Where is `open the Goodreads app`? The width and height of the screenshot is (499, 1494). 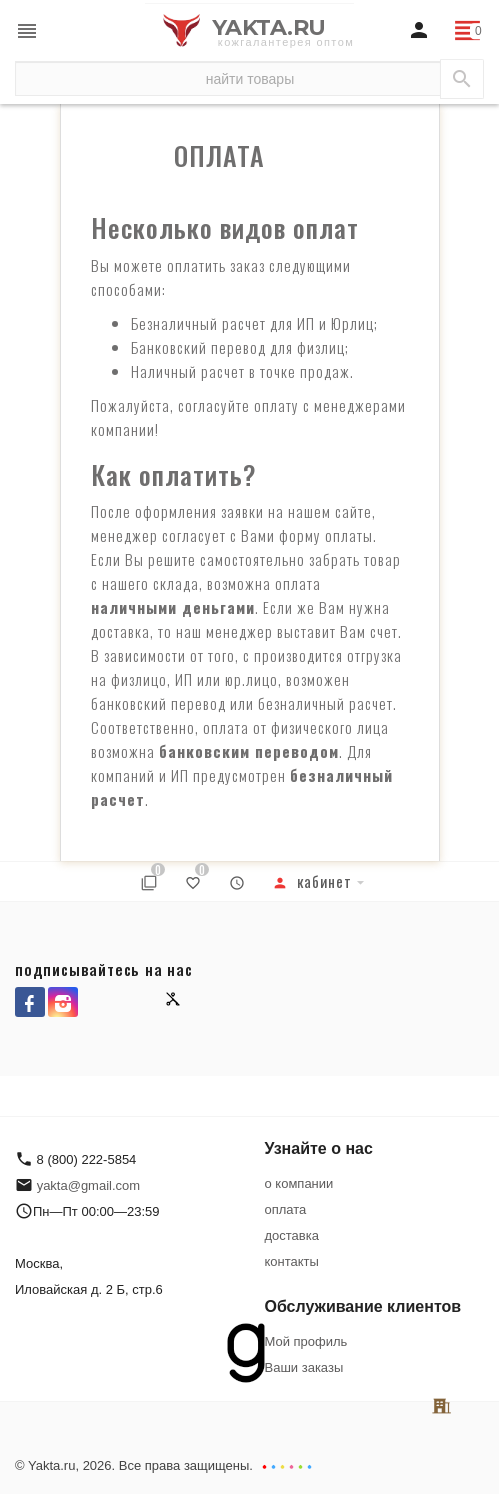
open the Goodreads app is located at coordinates (246, 1353).